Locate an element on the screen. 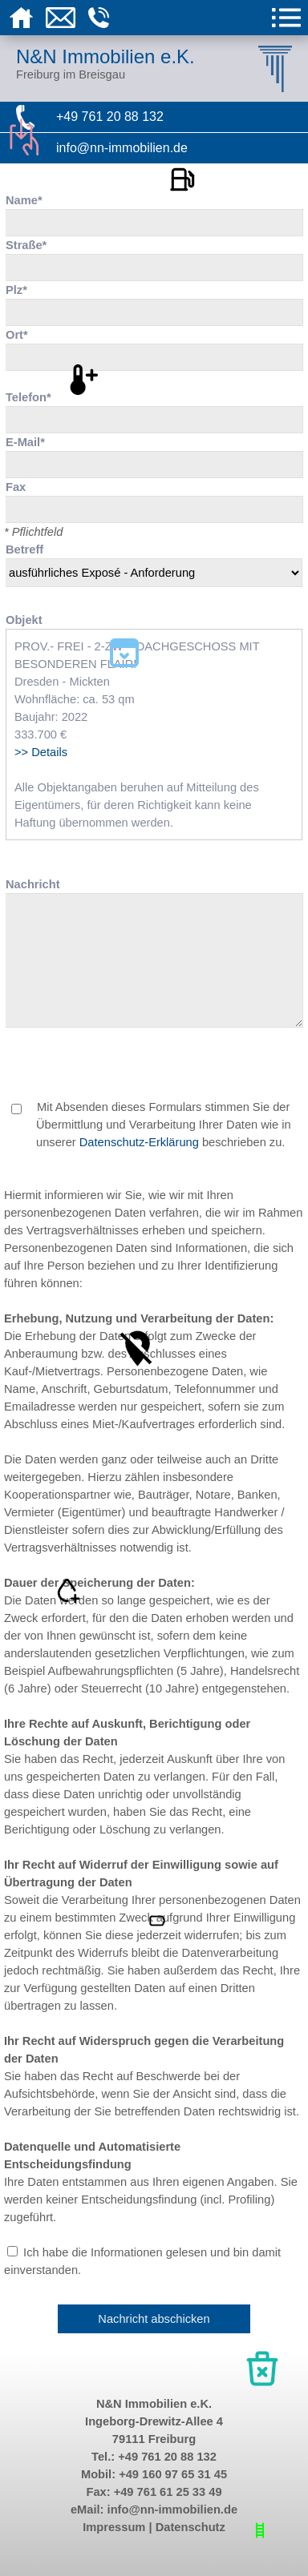 This screenshot has height=2576, width=308. add water or hydration reminder is located at coordinates (67, 1590).